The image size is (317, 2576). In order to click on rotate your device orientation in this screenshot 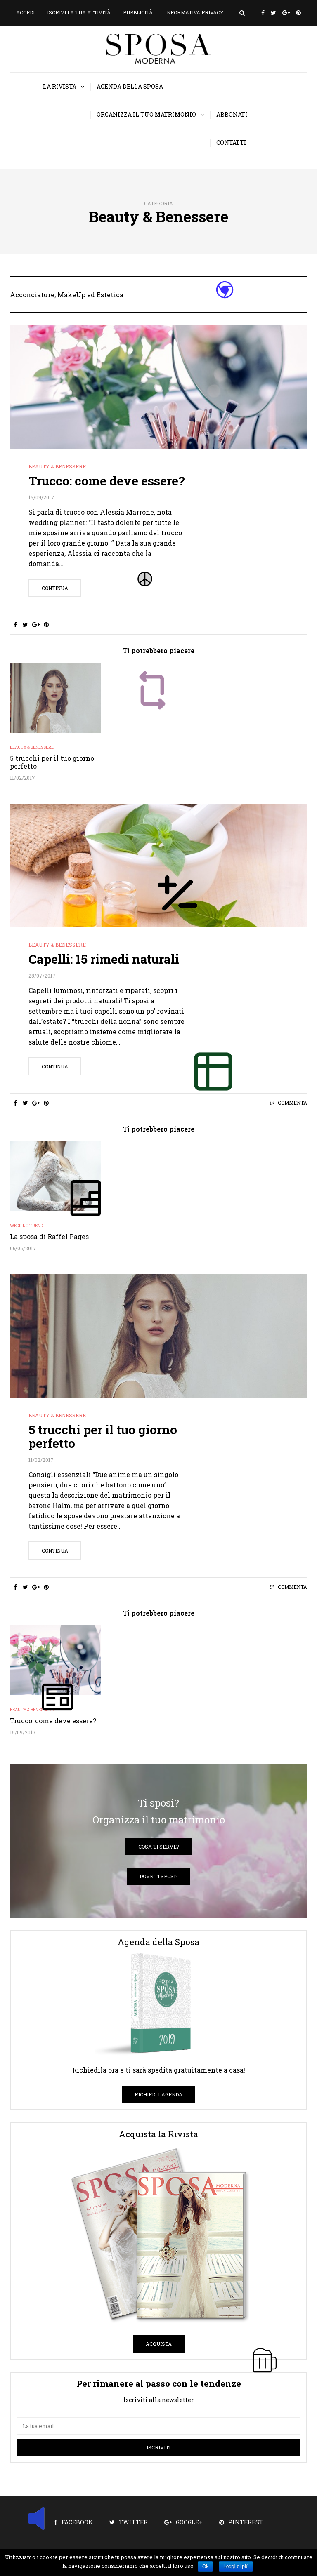, I will do `click(152, 690)`.